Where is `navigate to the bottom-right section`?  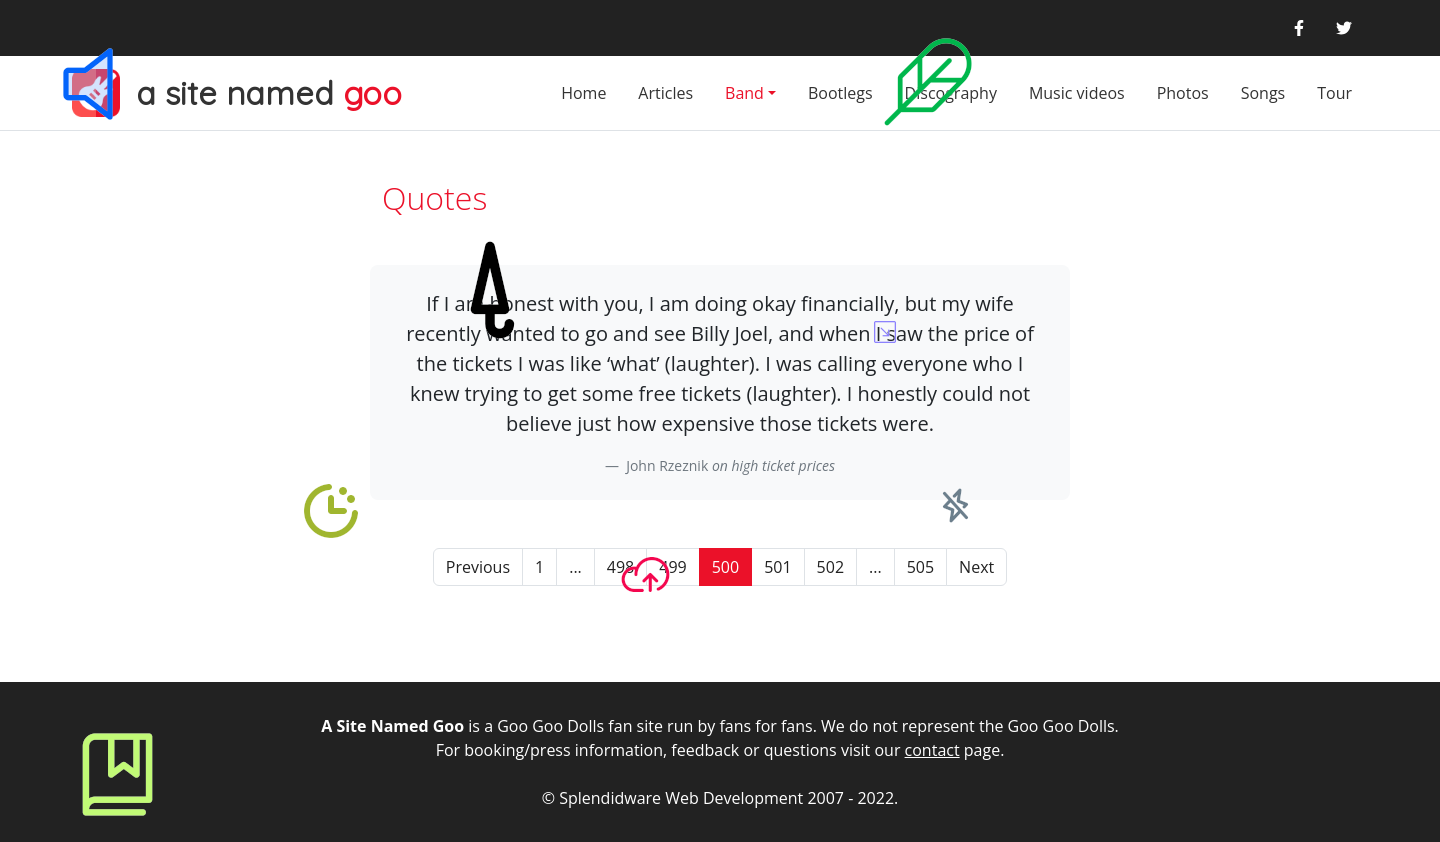
navigate to the bottom-right section is located at coordinates (885, 332).